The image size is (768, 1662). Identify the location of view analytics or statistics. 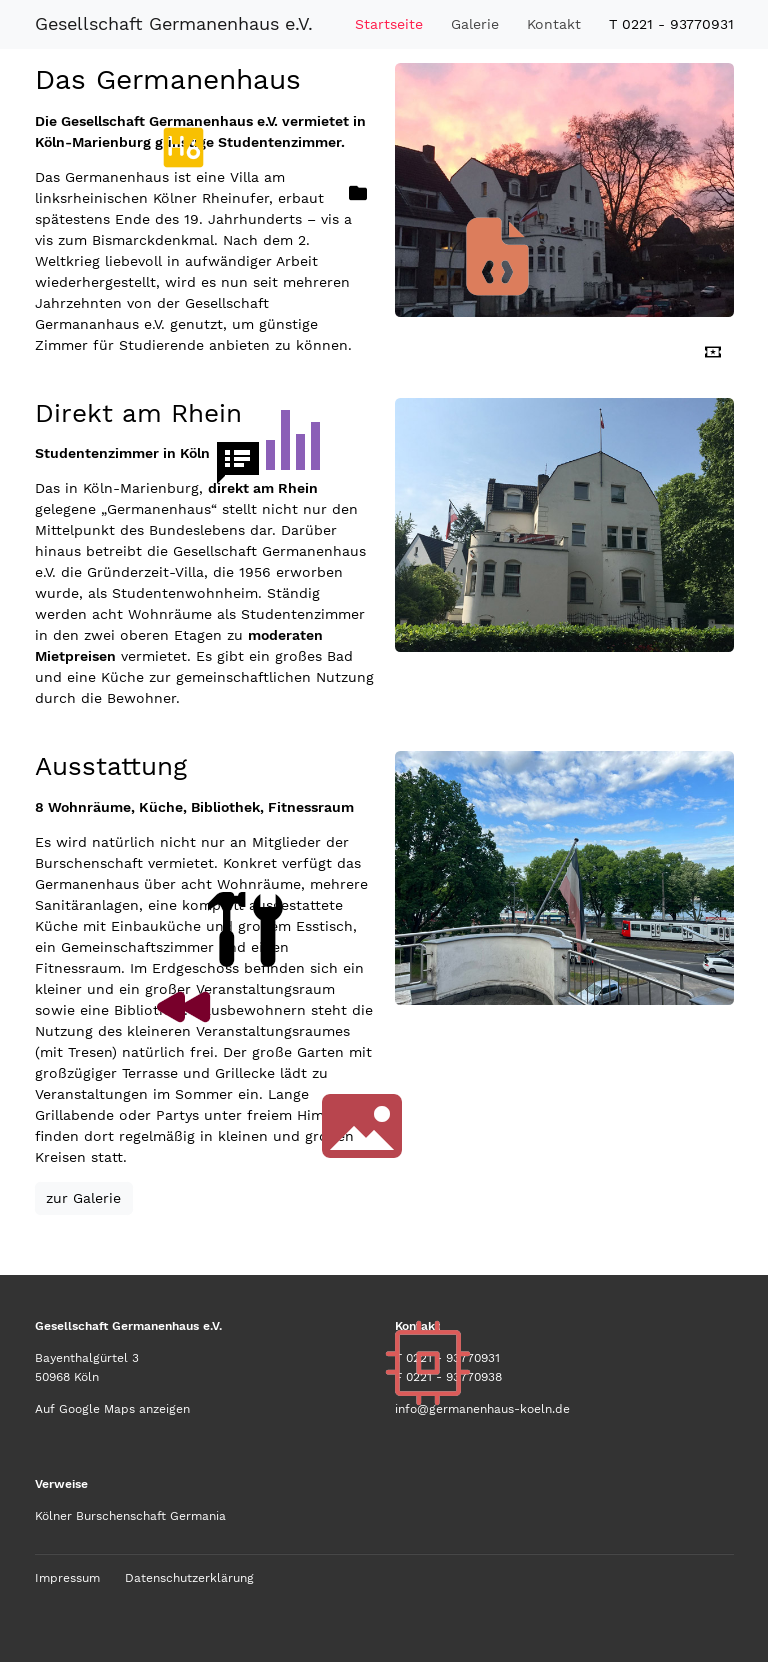
(293, 440).